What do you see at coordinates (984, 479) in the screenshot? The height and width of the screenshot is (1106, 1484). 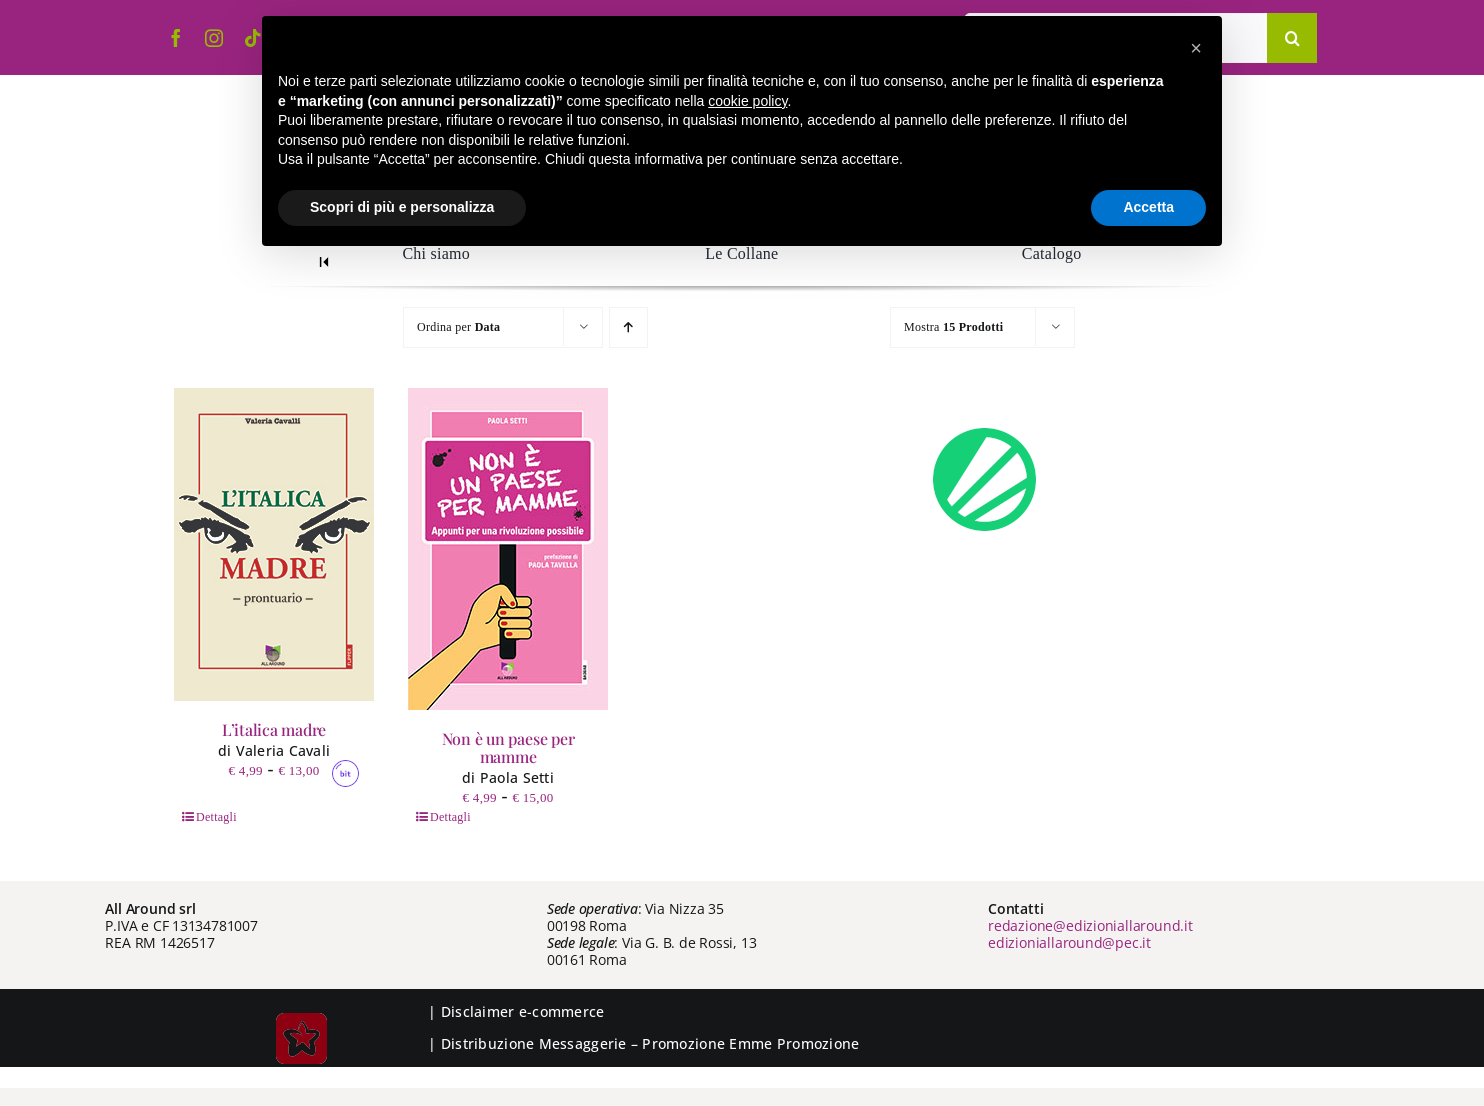 I see `ESL Gaming logo` at bounding box center [984, 479].